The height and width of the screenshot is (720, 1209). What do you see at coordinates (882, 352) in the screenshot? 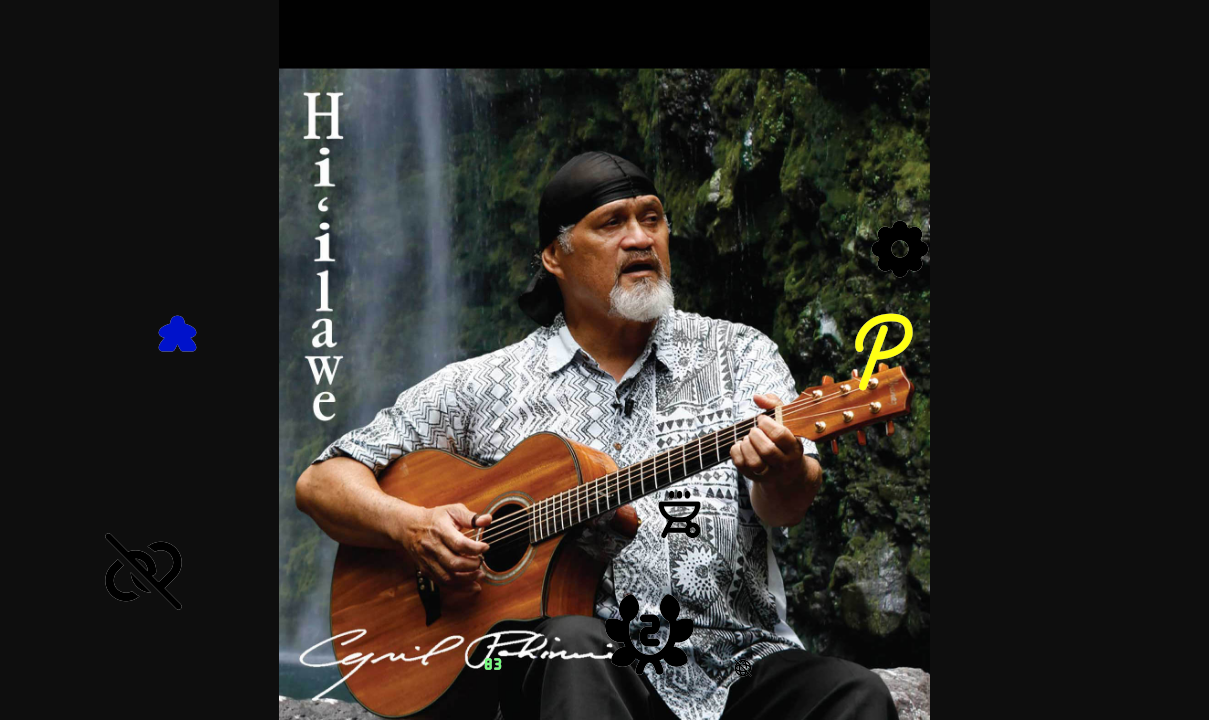
I see `pushover notification service logo` at bounding box center [882, 352].